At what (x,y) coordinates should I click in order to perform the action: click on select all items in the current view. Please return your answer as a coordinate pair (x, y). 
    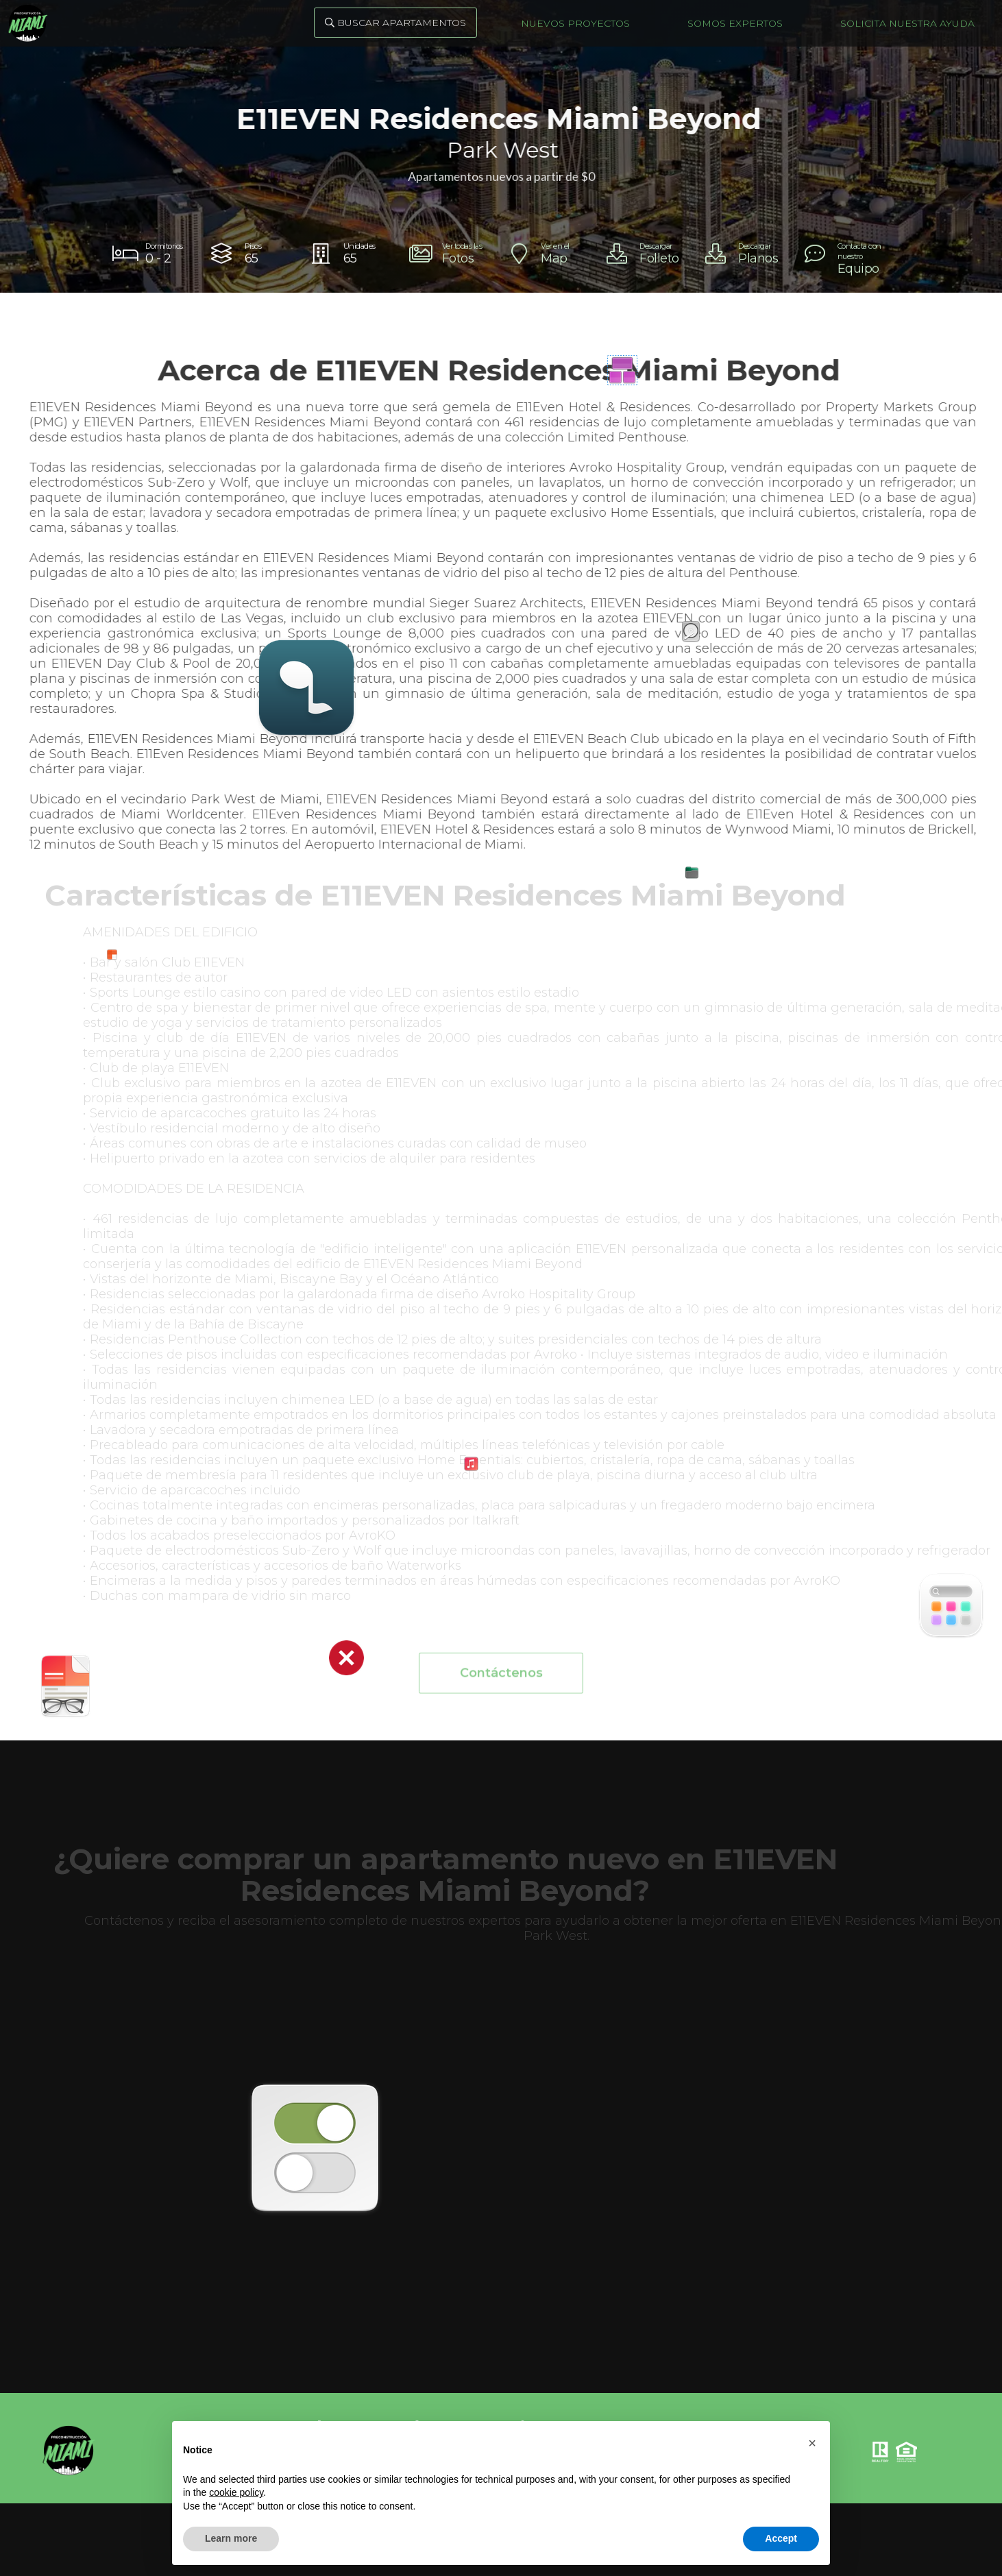
    Looking at the image, I should click on (622, 370).